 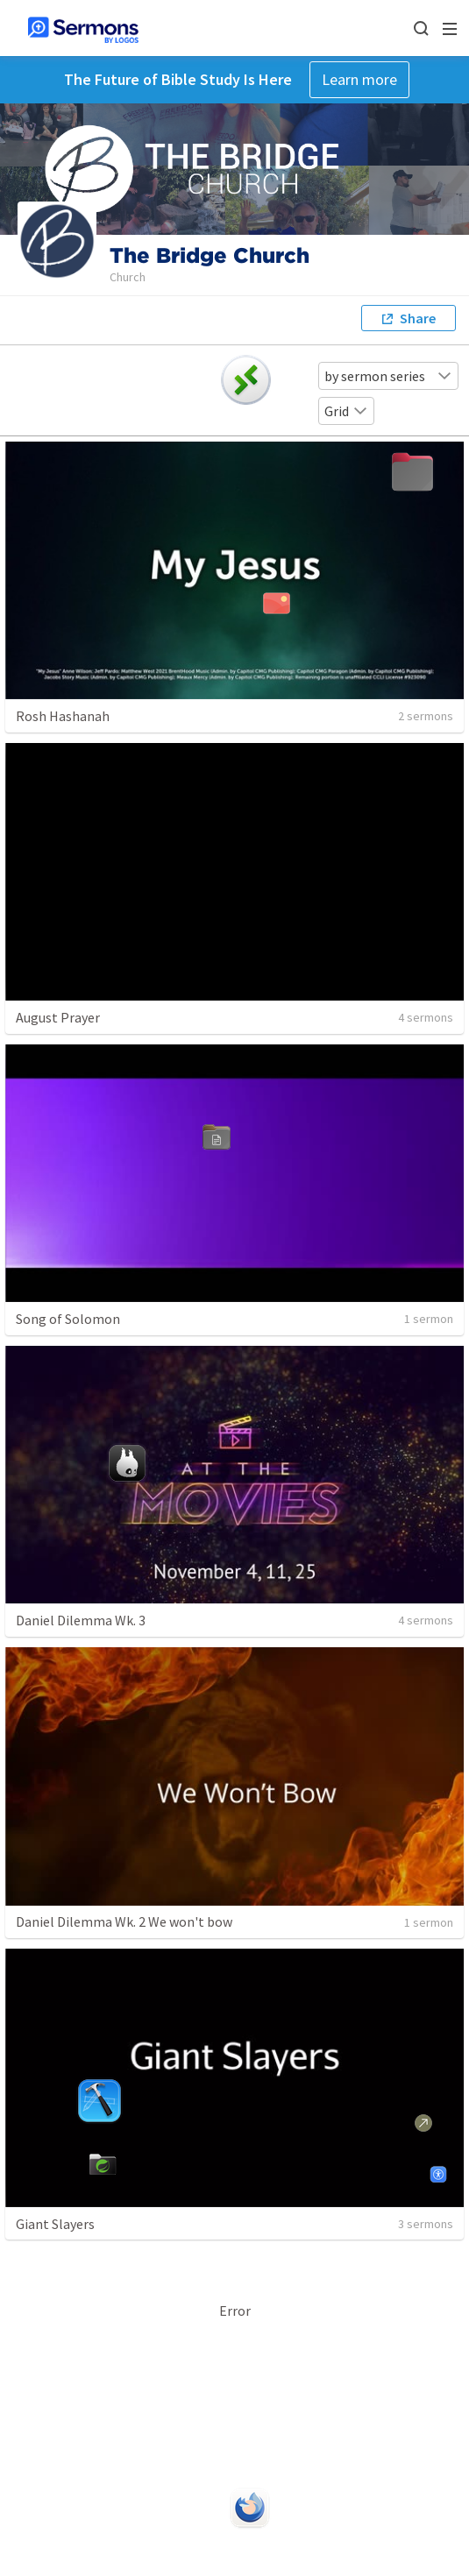 What do you see at coordinates (127, 1463) in the screenshot?
I see `launch the badland game app` at bounding box center [127, 1463].